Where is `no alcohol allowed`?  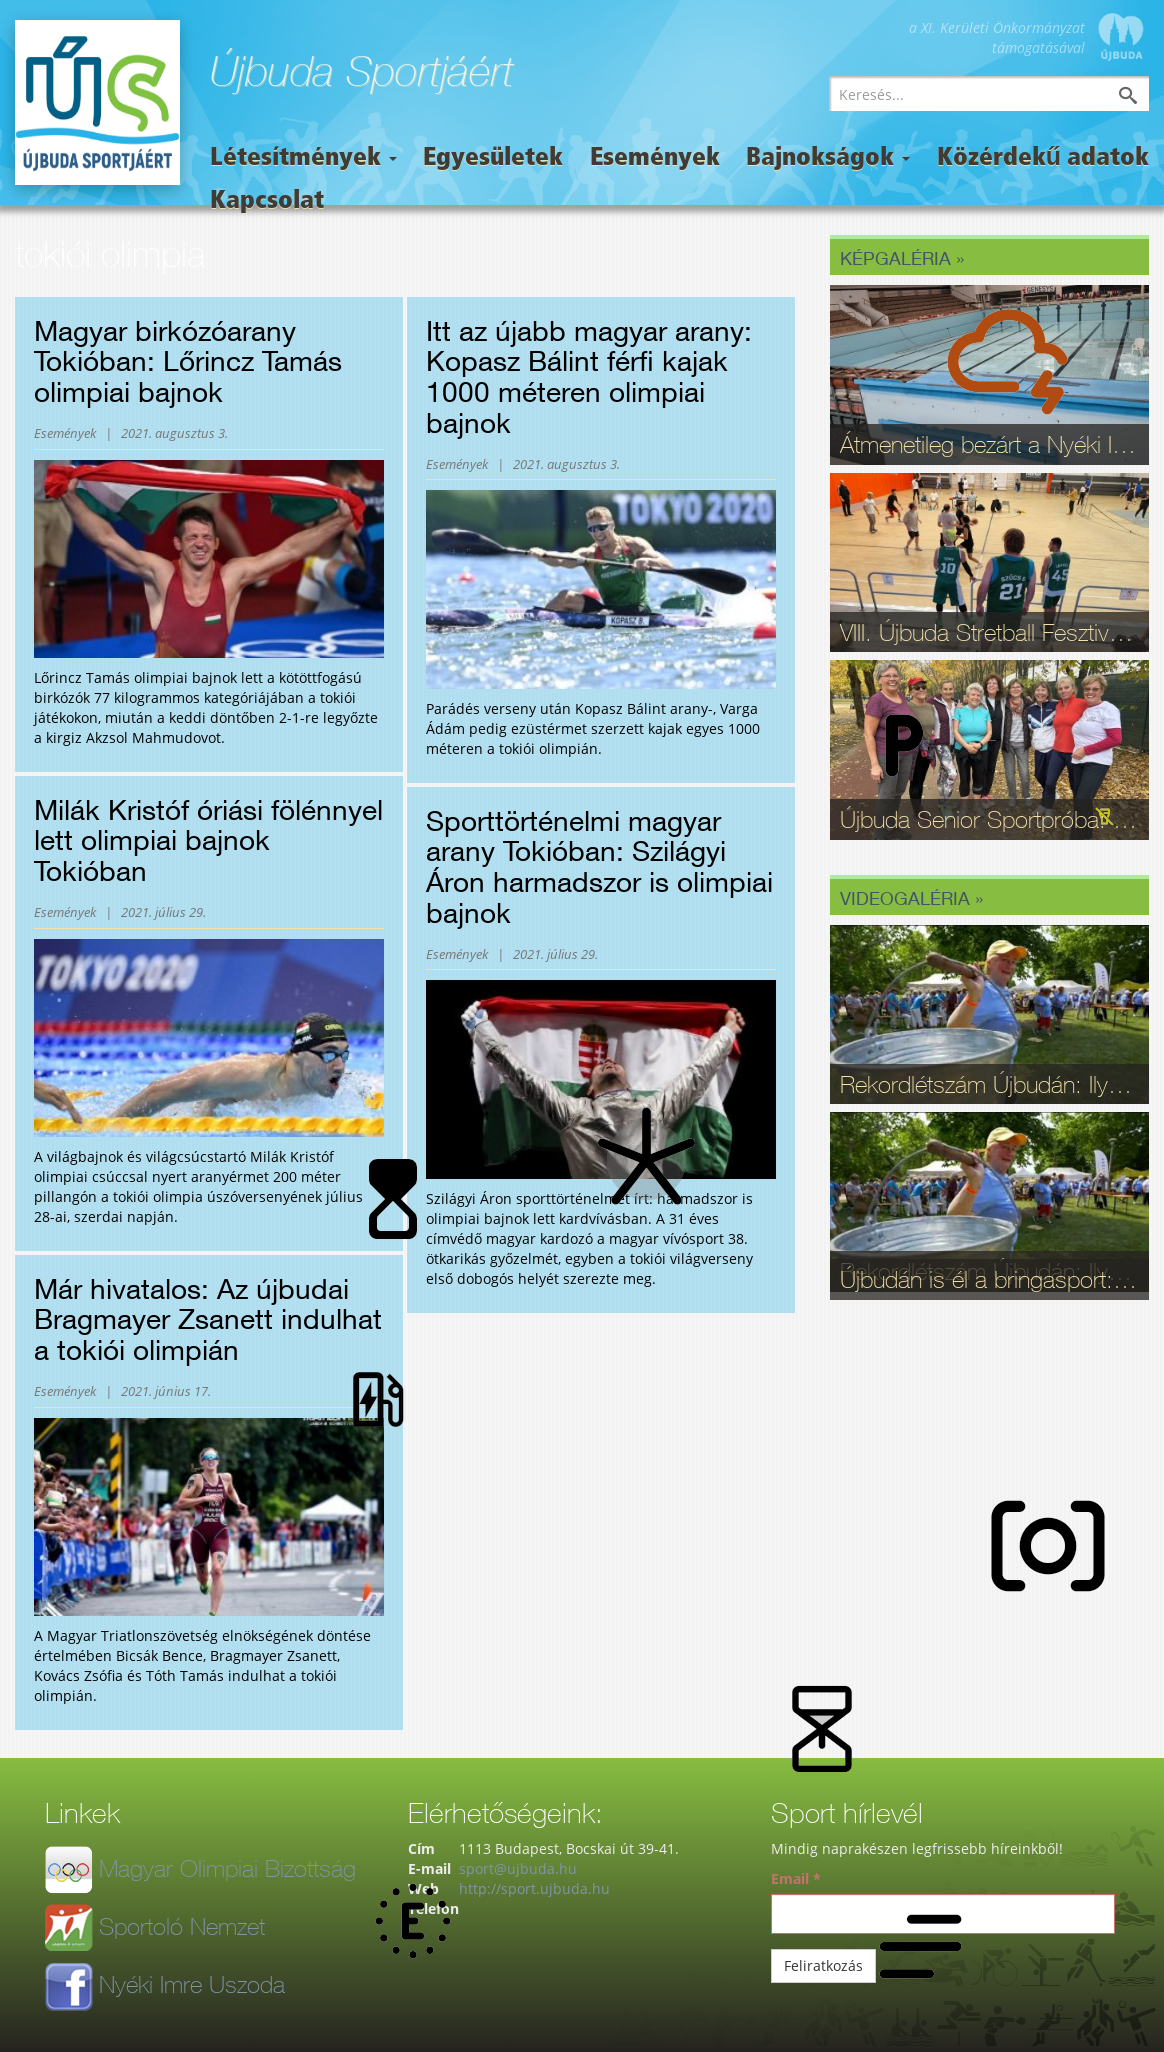
no alcohol allowed is located at coordinates (1104, 816).